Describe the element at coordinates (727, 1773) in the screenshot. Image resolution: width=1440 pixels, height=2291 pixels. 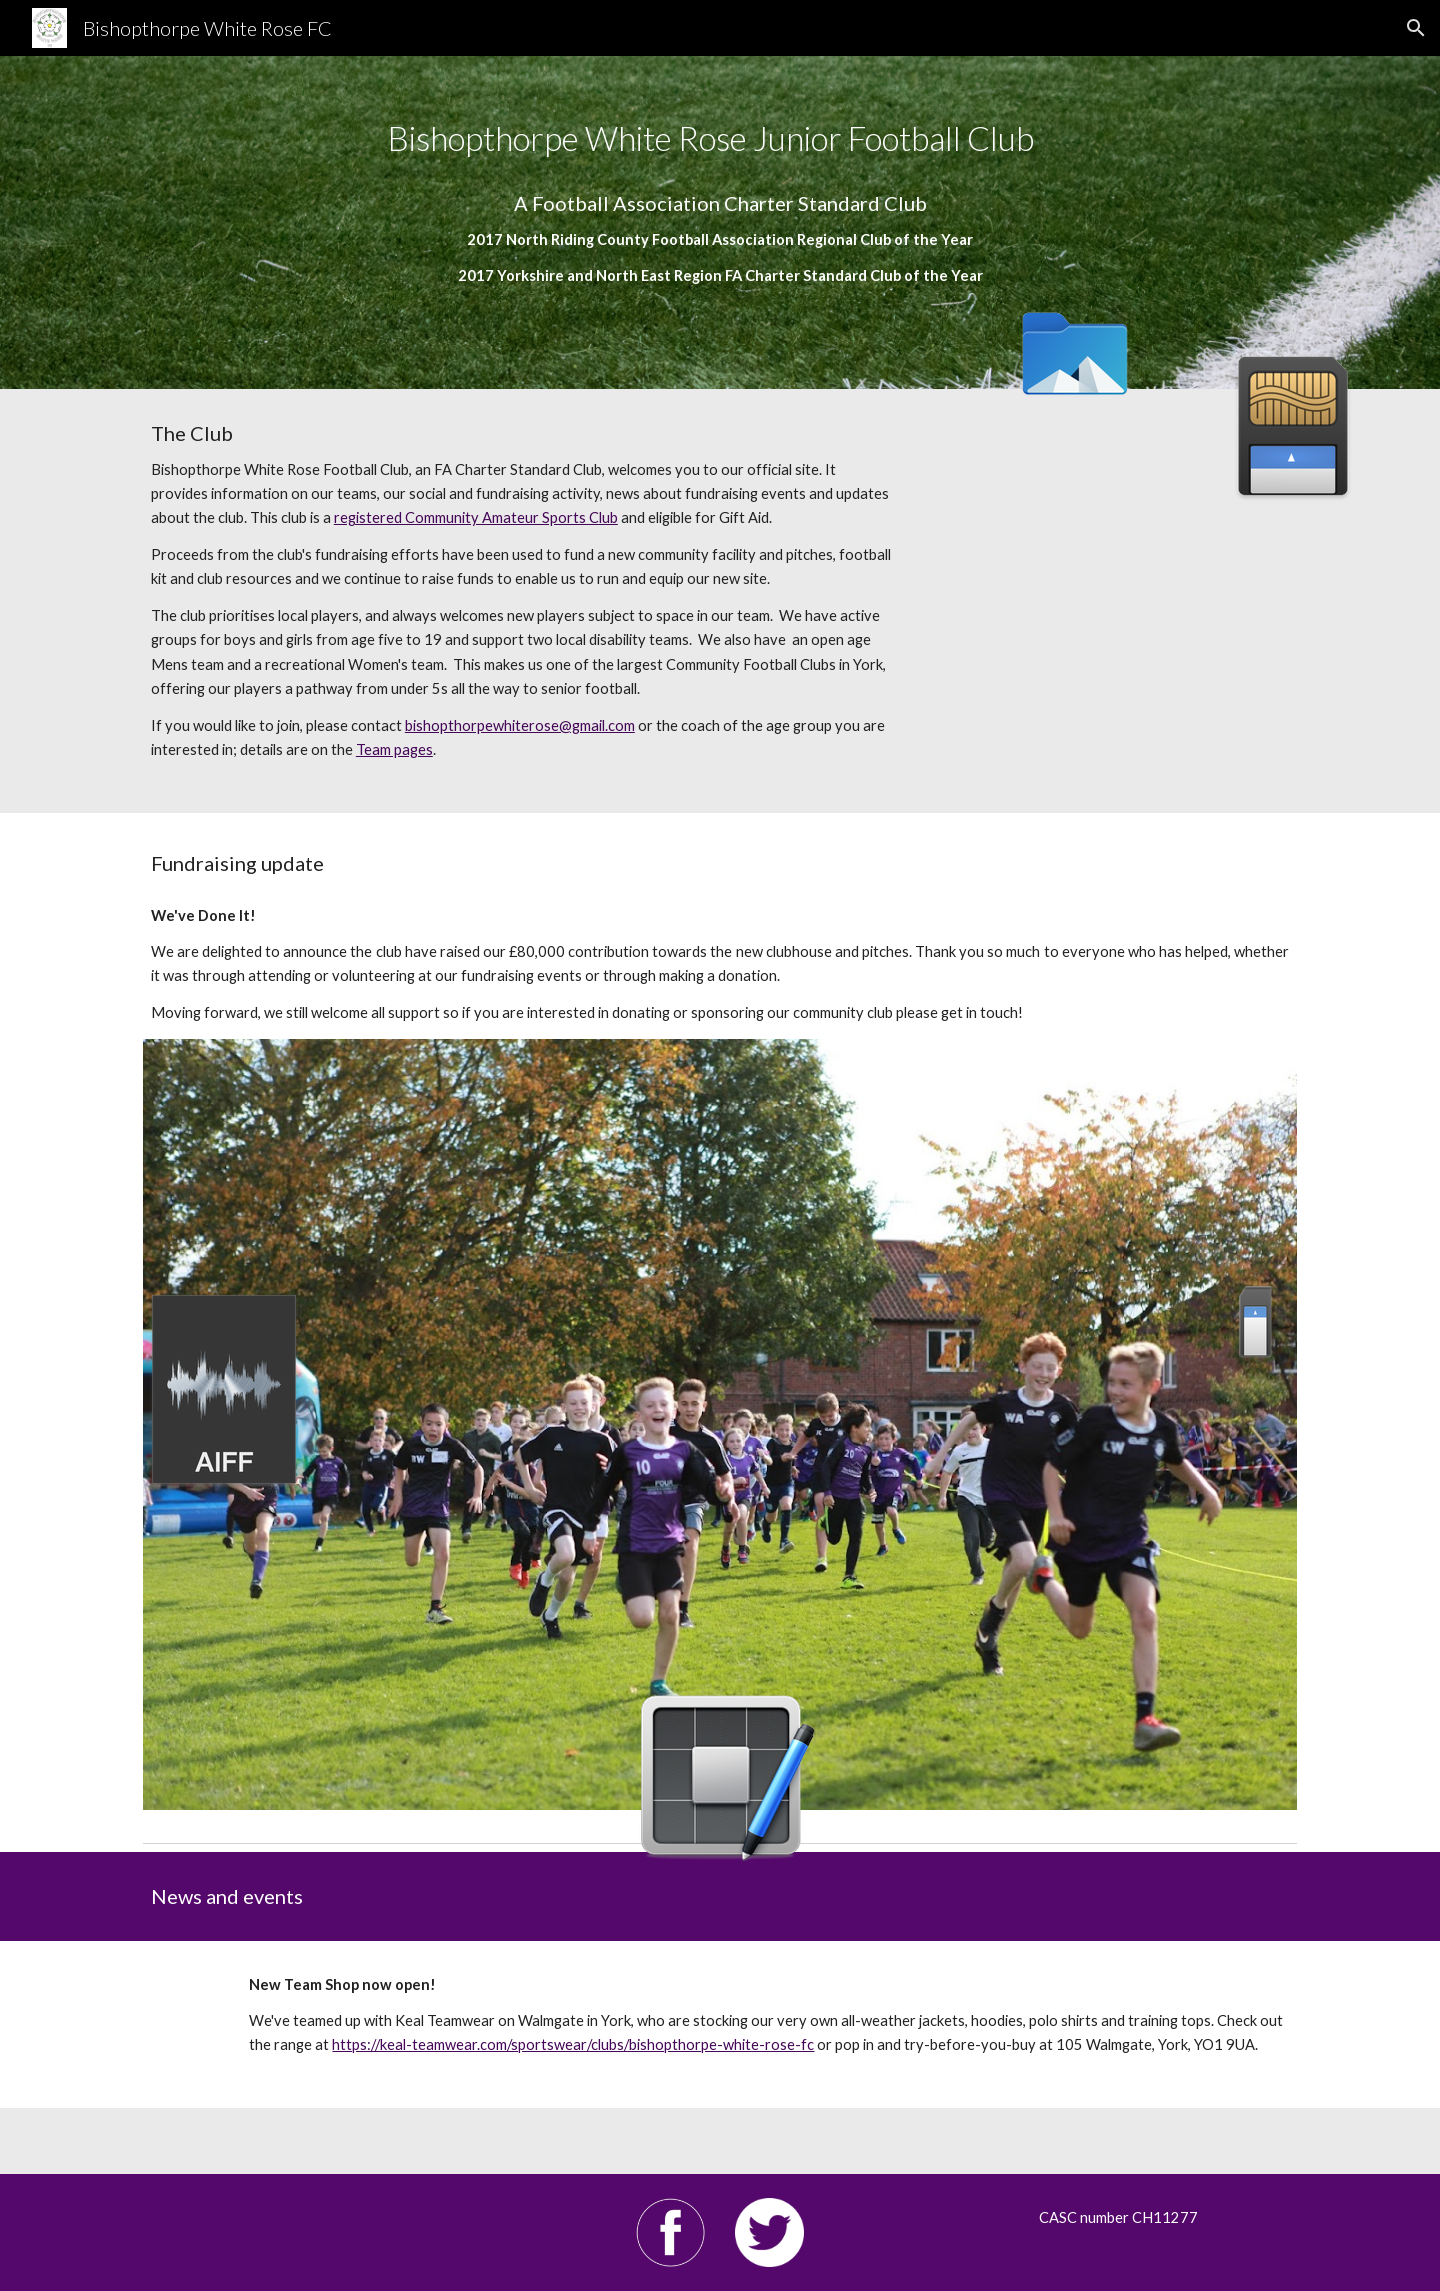
I see `edit or customize assistive control panels` at that location.